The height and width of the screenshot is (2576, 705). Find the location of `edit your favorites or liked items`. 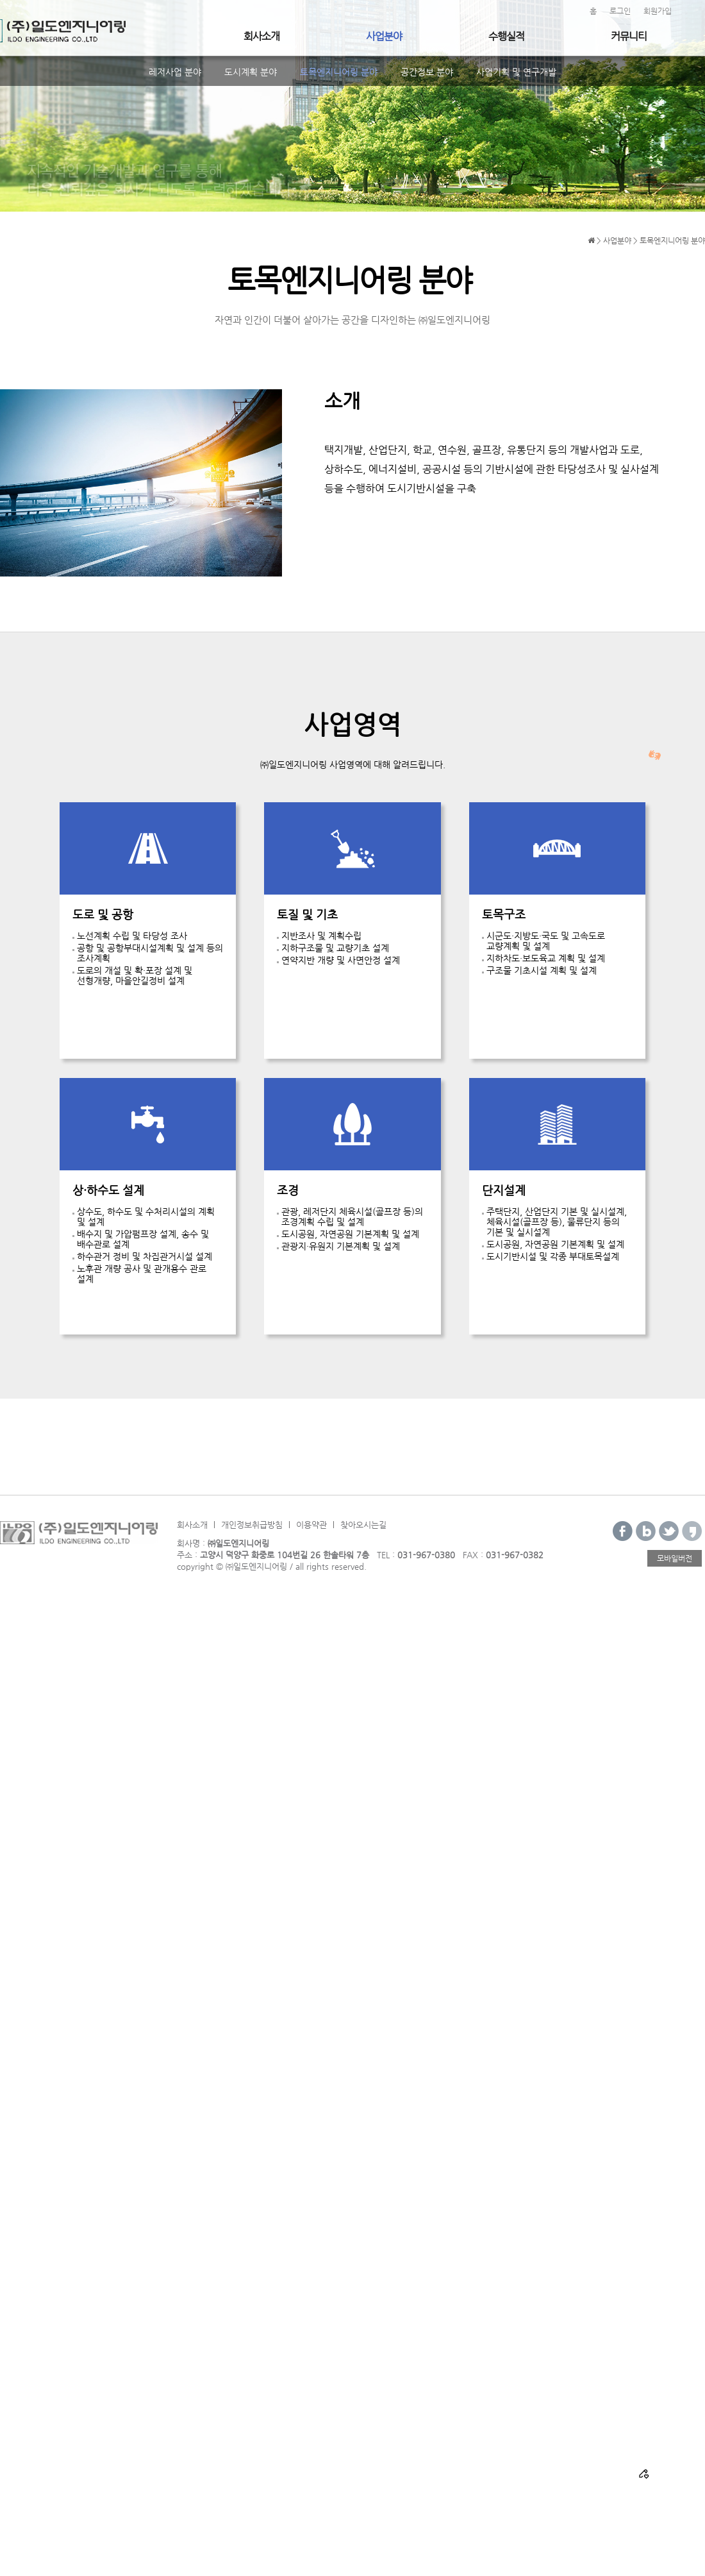

edit your favorites or liked items is located at coordinates (643, 2473).